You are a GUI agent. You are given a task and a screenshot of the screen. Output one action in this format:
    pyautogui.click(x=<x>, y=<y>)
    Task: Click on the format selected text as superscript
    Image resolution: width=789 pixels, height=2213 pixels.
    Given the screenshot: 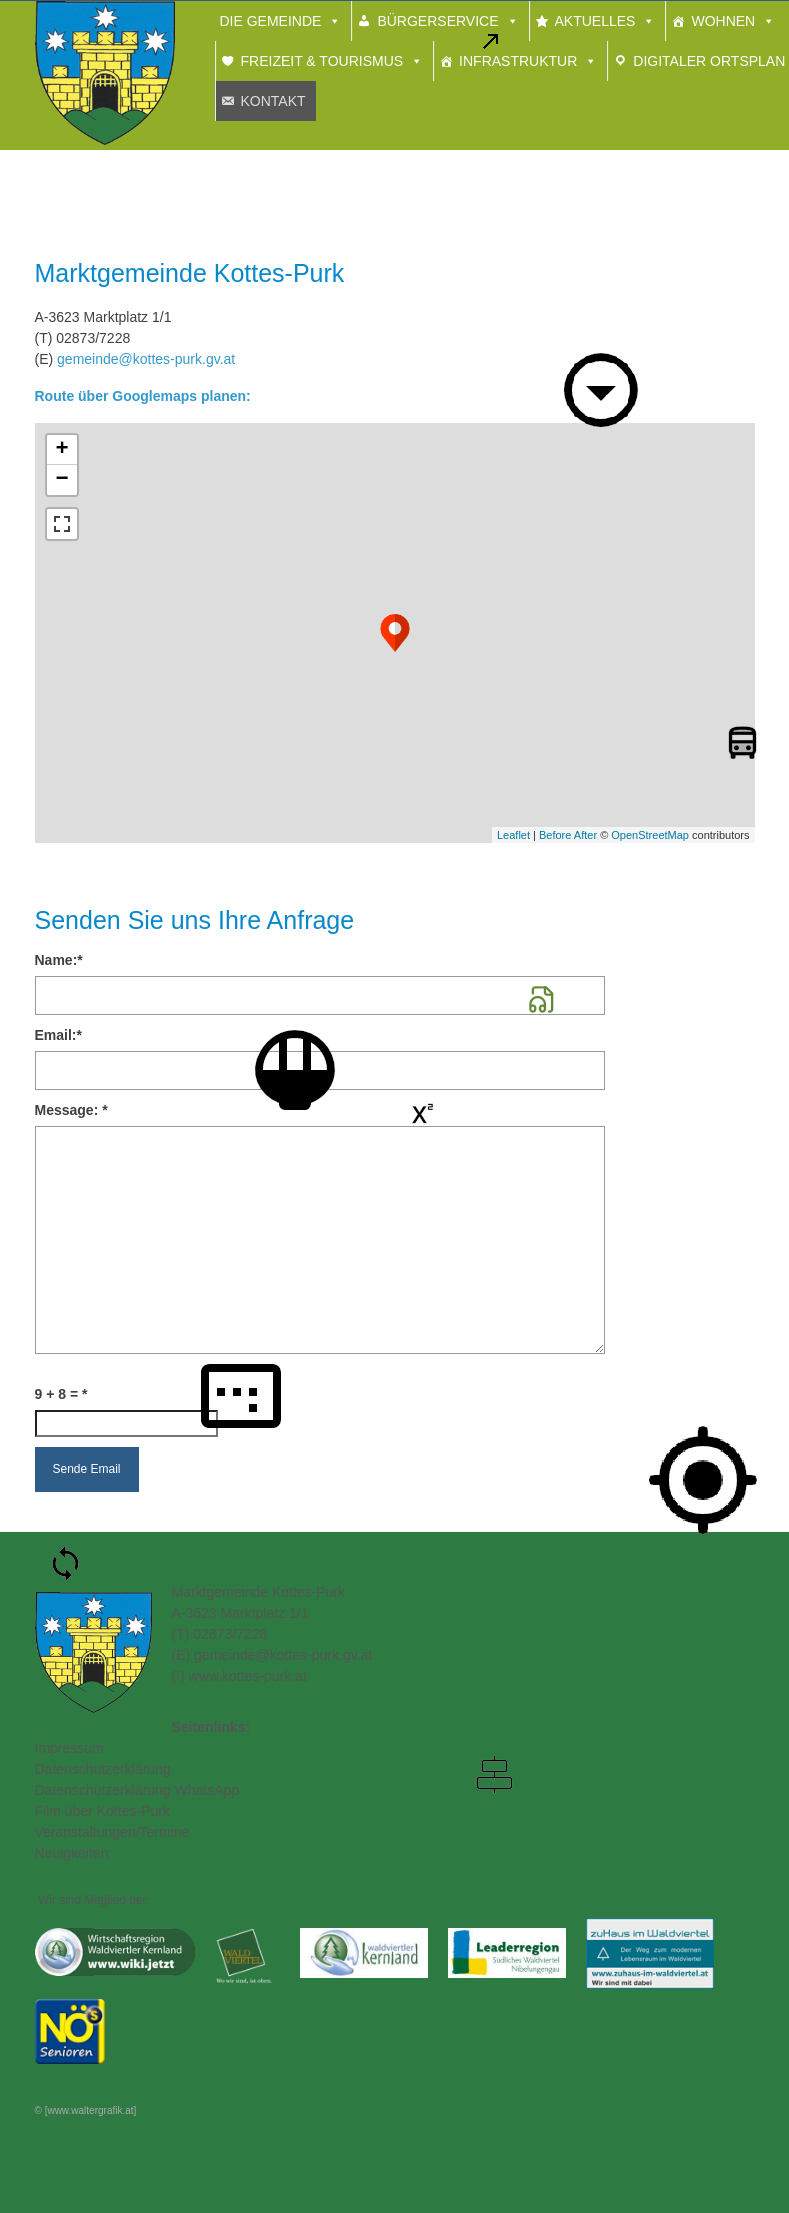 What is the action you would take?
    pyautogui.click(x=419, y=1113)
    